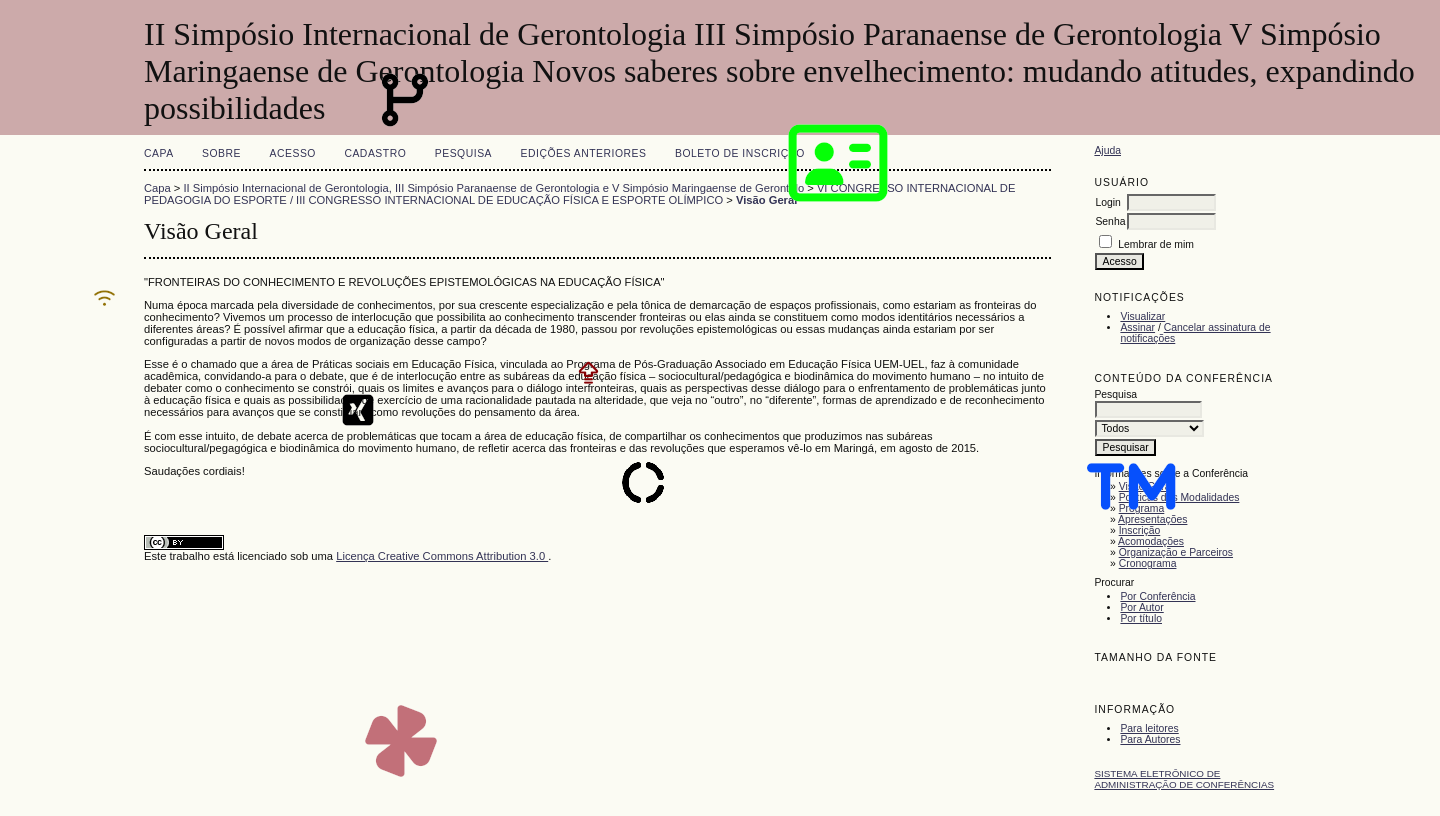  What do you see at coordinates (1133, 486) in the screenshot?
I see `indicates trademarked content or branding` at bounding box center [1133, 486].